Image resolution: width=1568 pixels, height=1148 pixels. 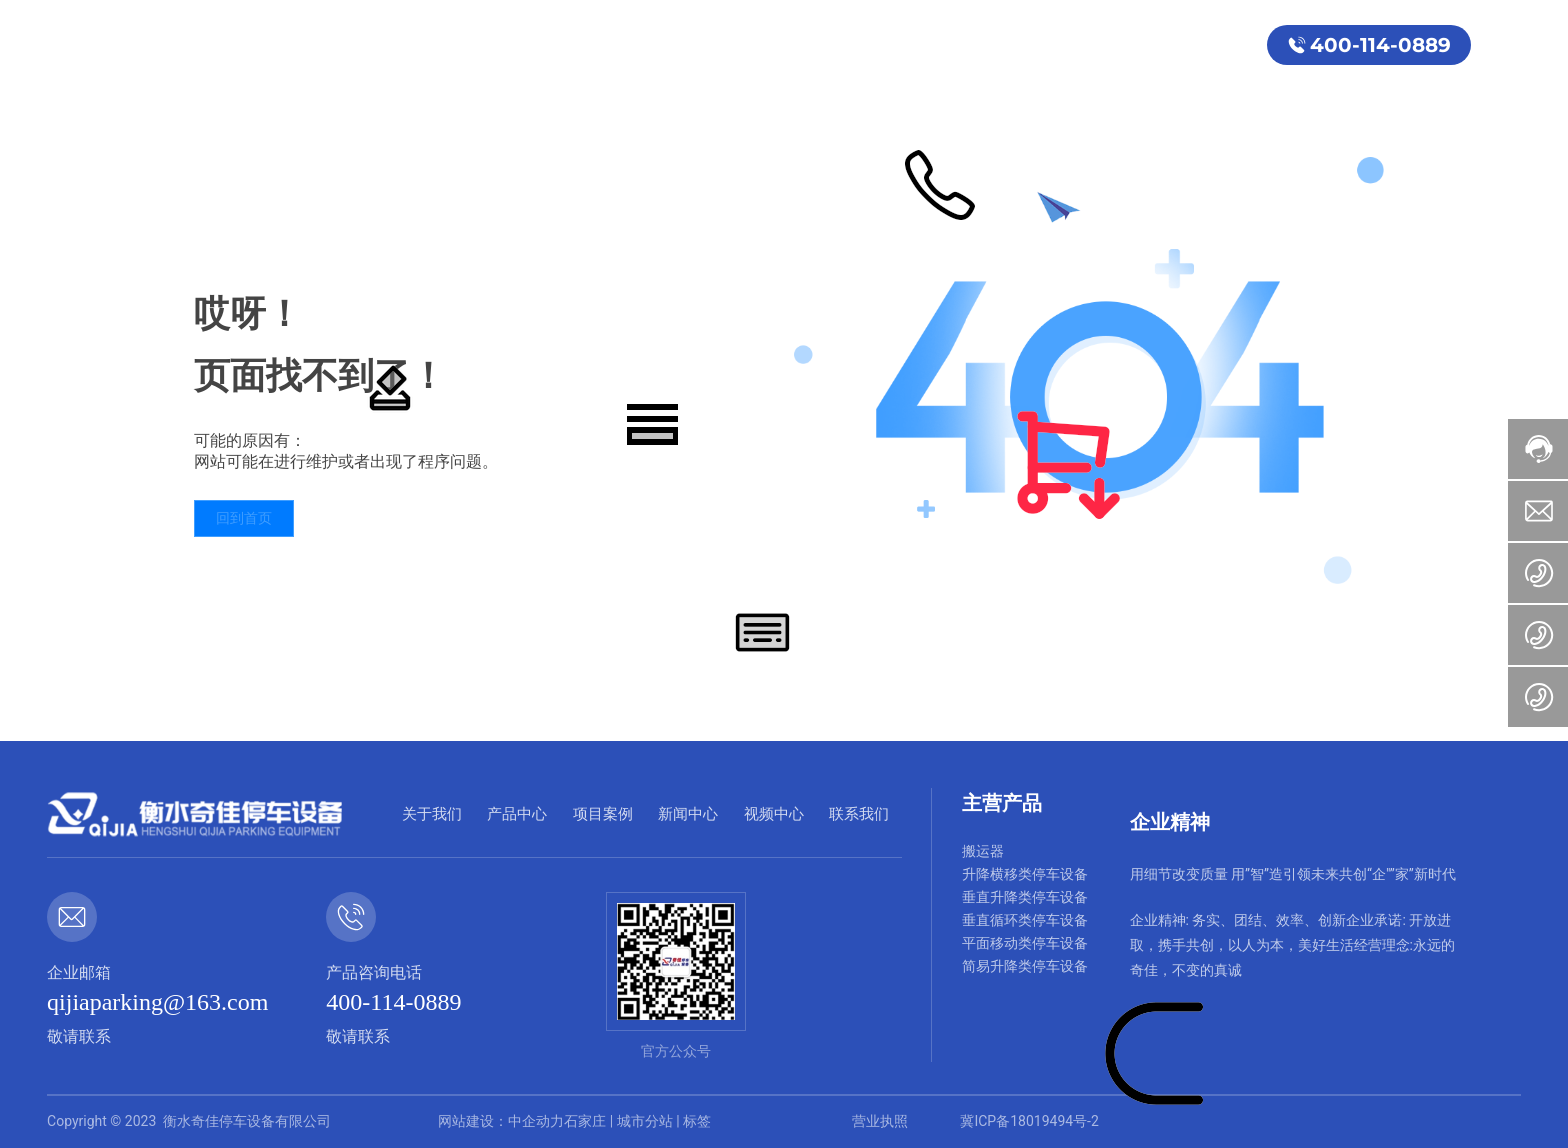 I want to click on split view horizontally, so click(x=652, y=424).